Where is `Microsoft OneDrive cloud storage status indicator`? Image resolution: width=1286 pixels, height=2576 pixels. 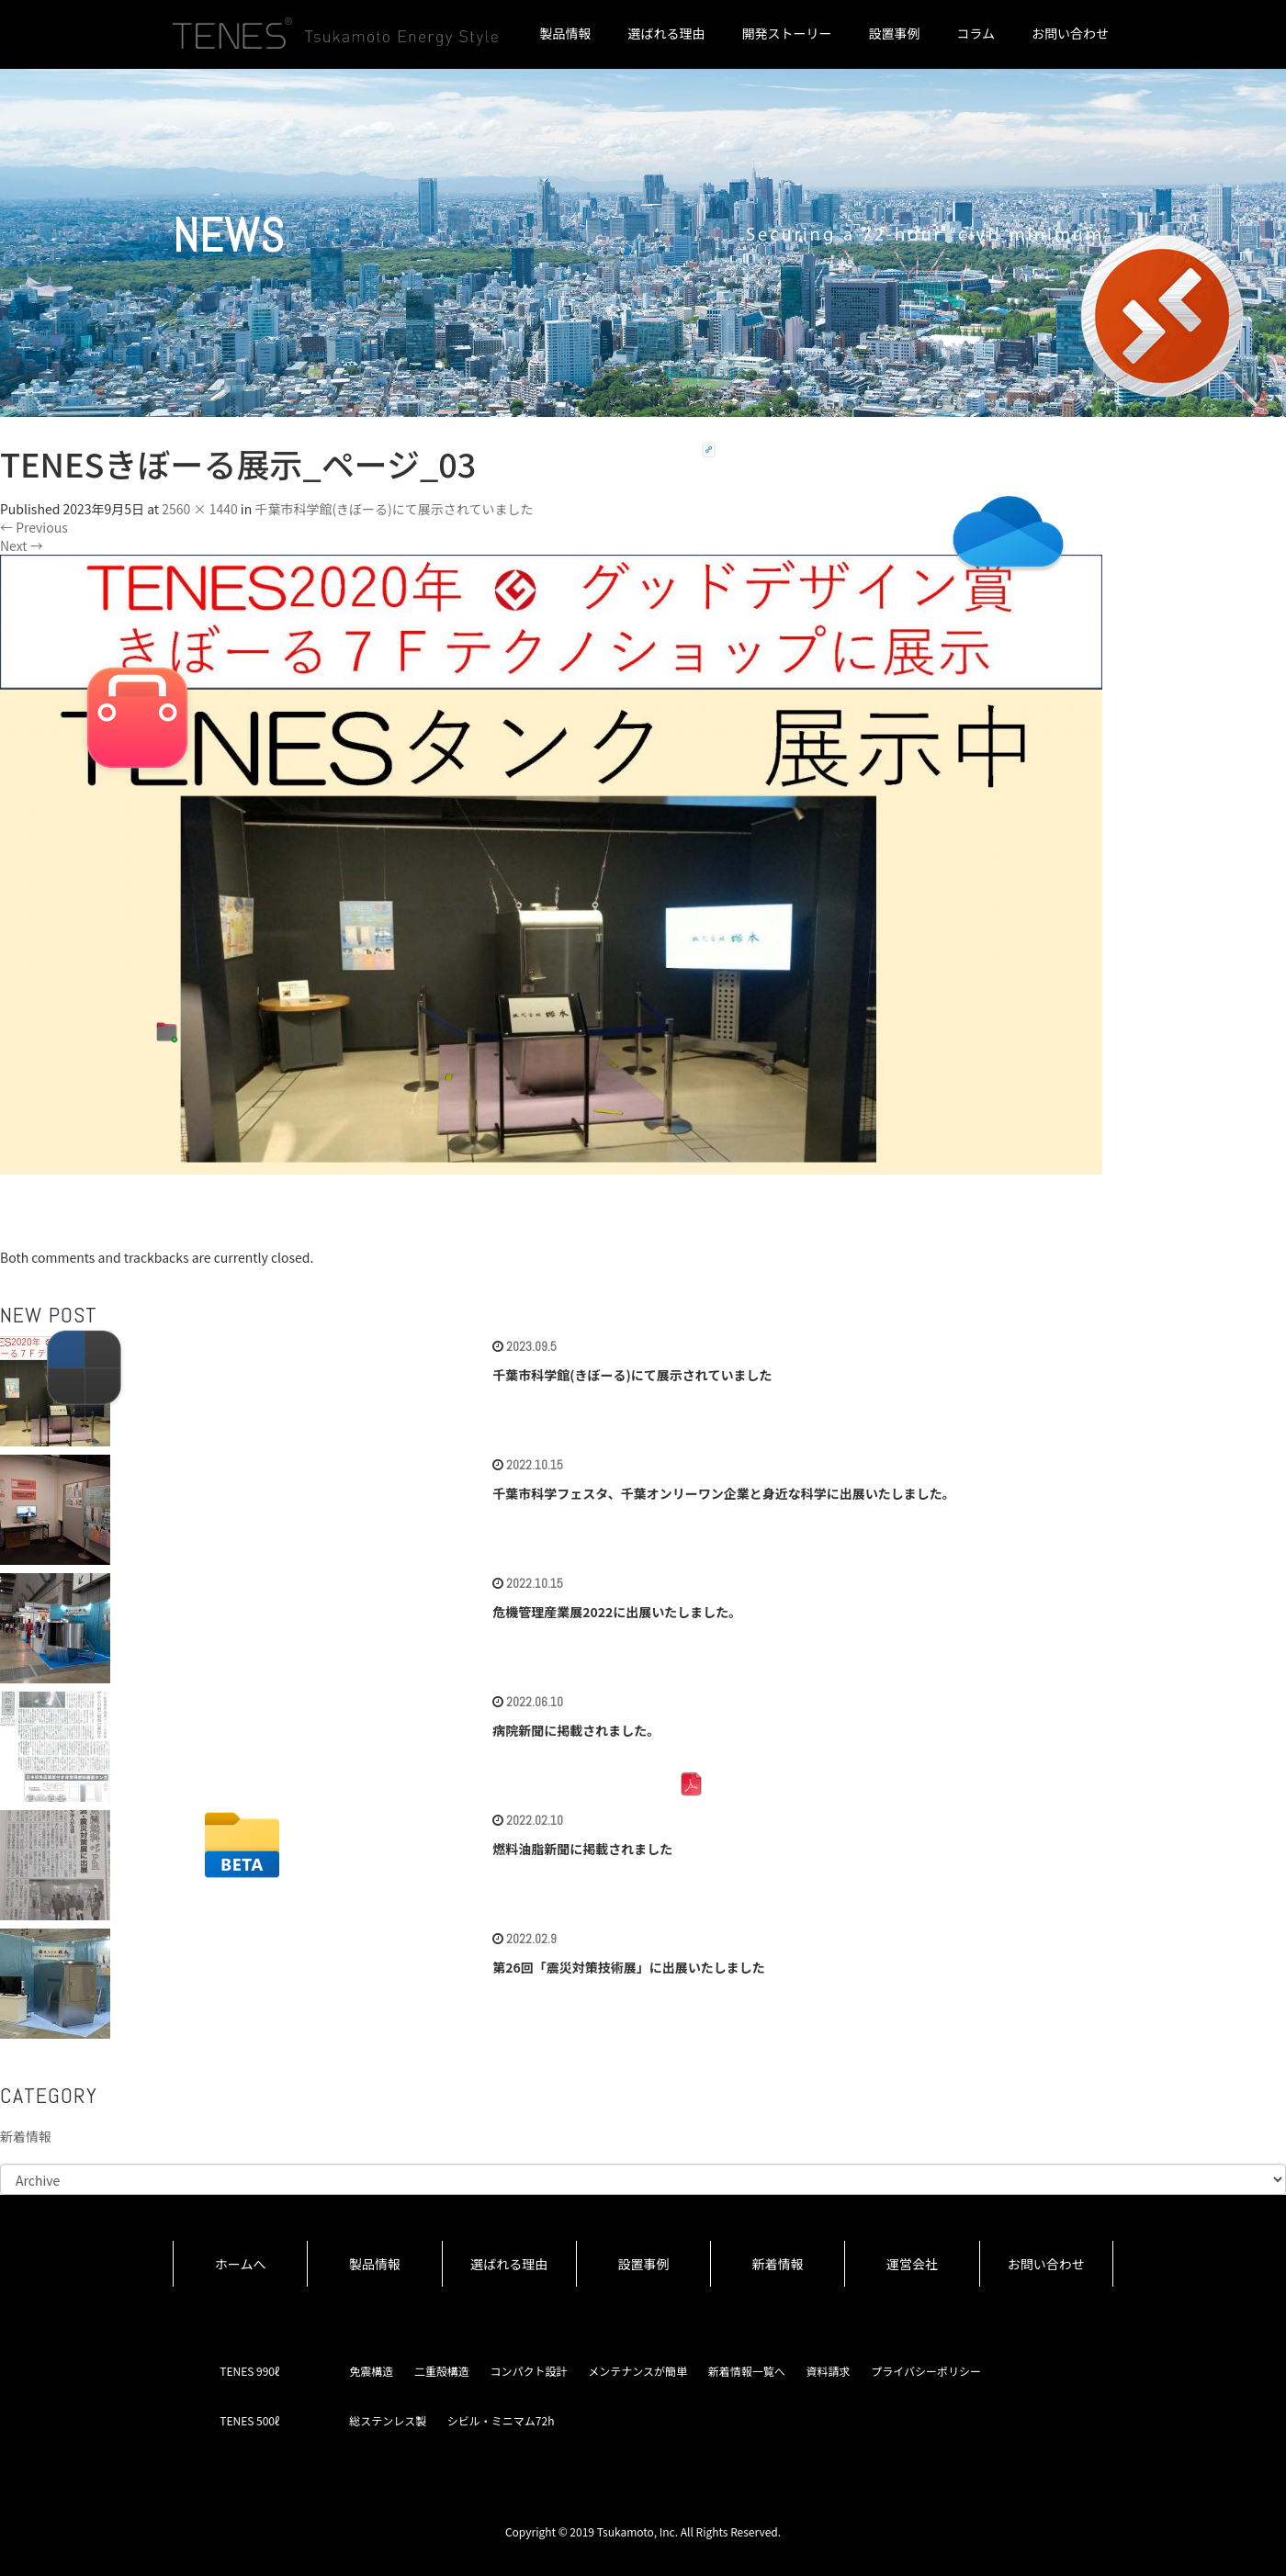 Microsoft OneDrive cloud storage status indicator is located at coordinates (1008, 531).